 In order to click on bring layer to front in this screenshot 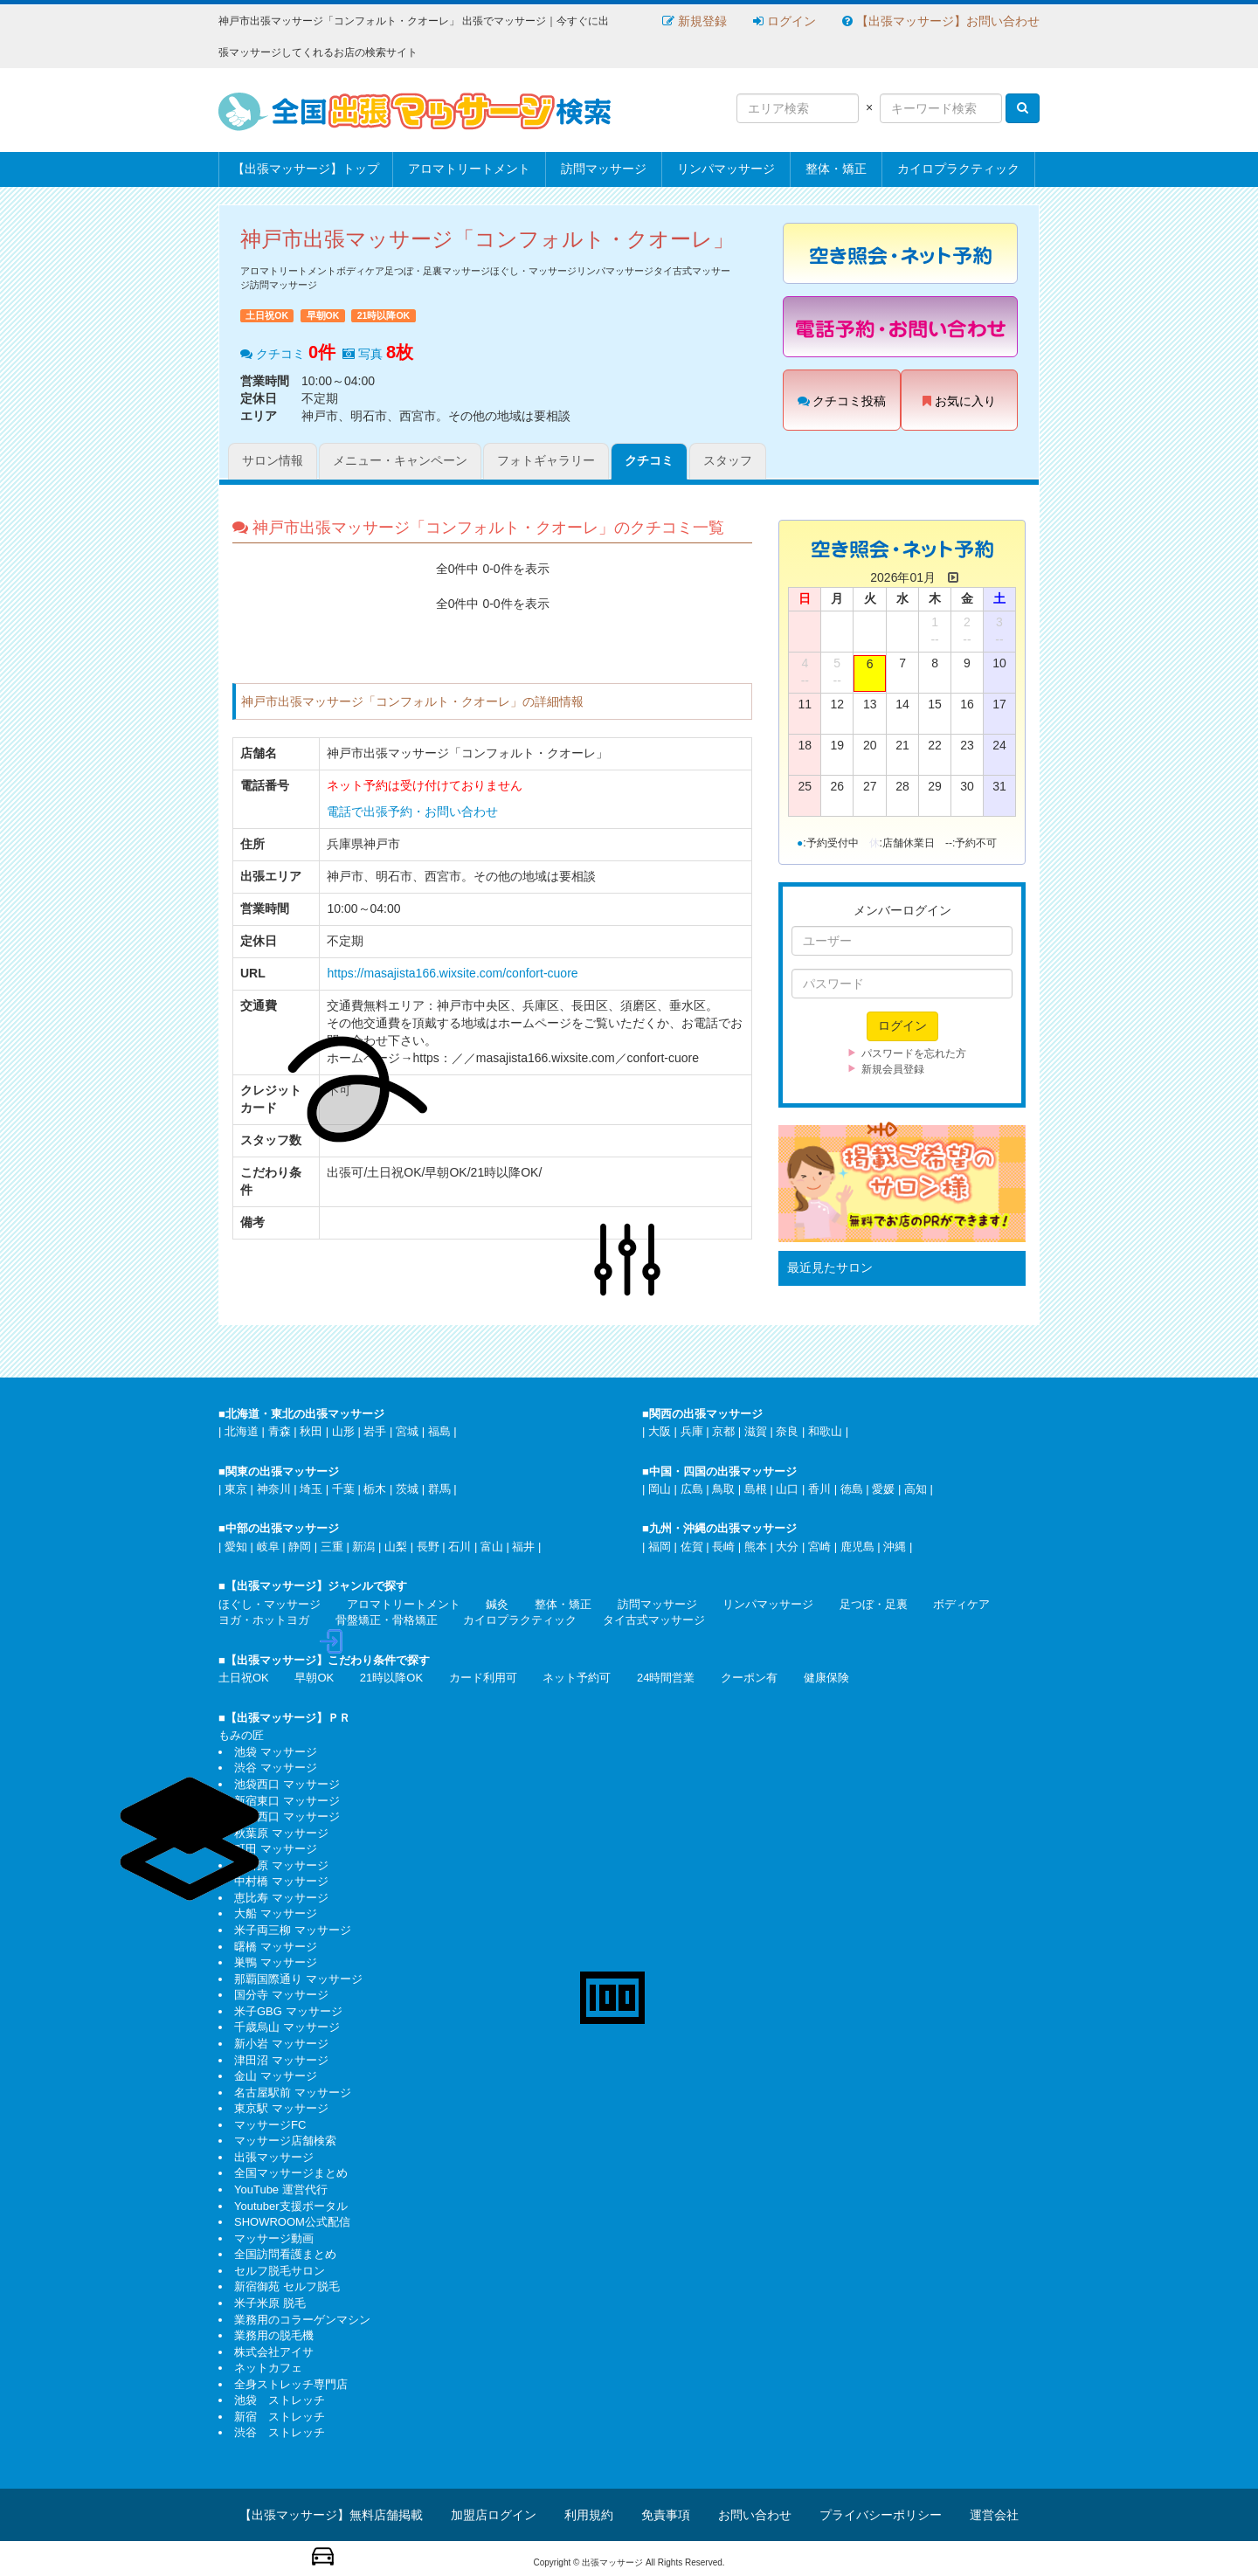, I will do `click(190, 1839)`.